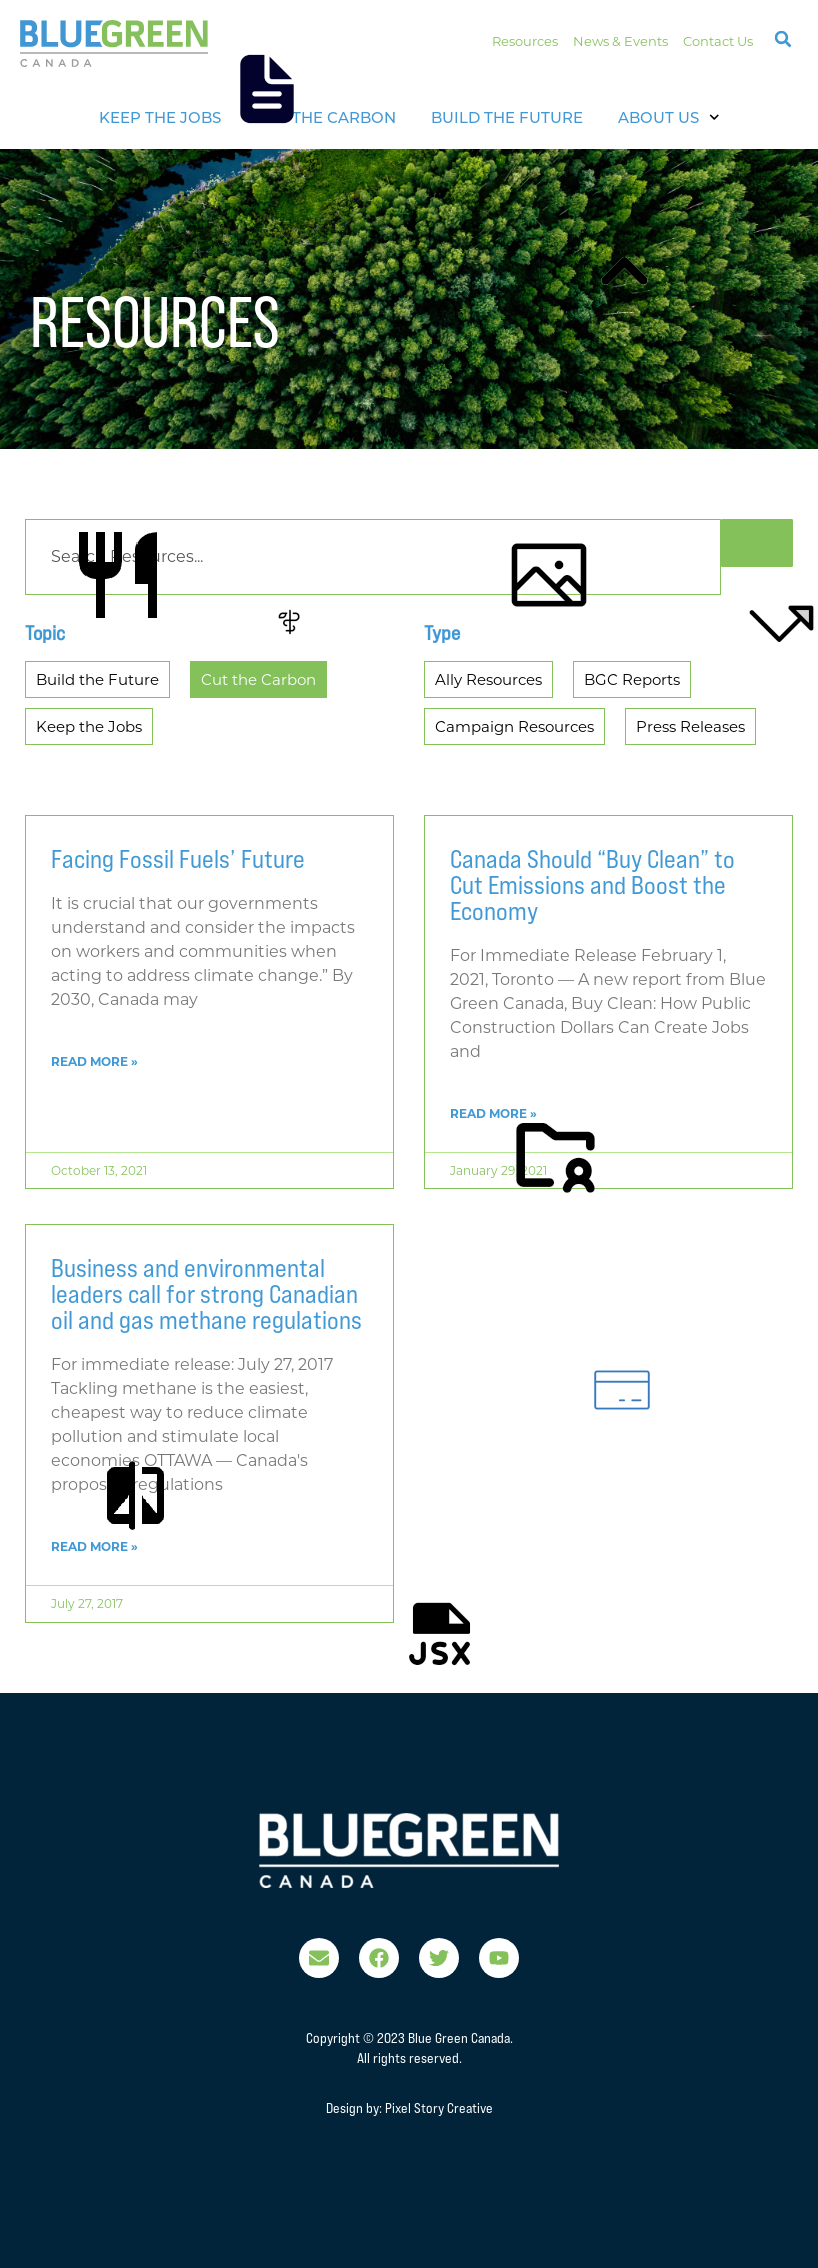 The width and height of the screenshot is (818, 2268). What do you see at coordinates (555, 1153) in the screenshot?
I see `access user files or personal folder` at bounding box center [555, 1153].